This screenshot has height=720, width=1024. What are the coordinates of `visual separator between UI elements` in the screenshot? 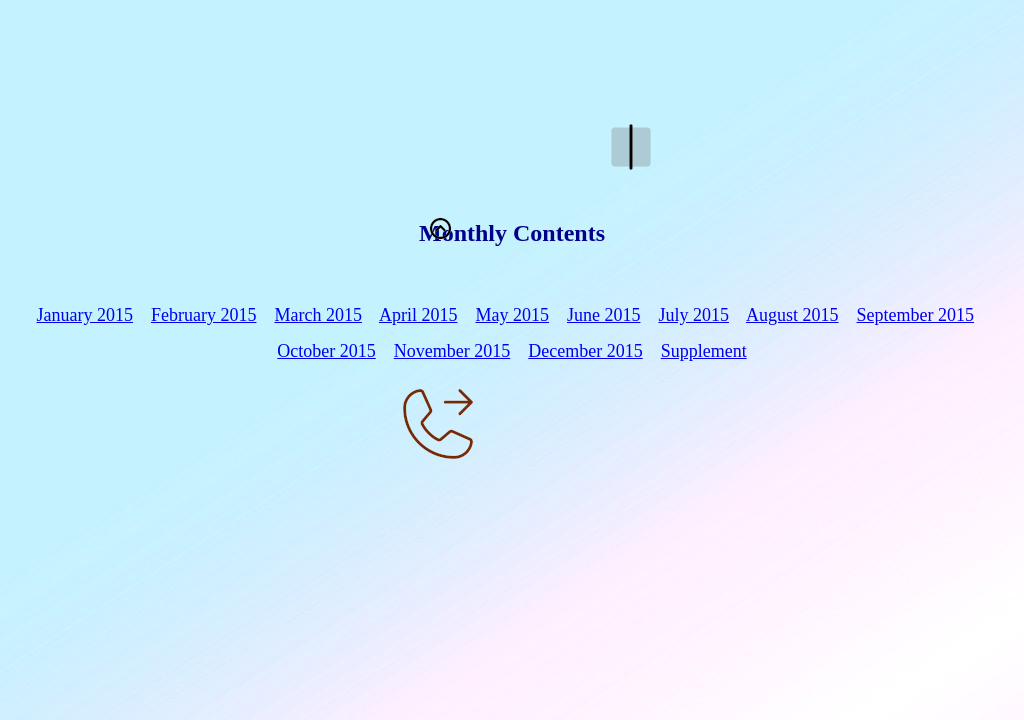 It's located at (631, 147).